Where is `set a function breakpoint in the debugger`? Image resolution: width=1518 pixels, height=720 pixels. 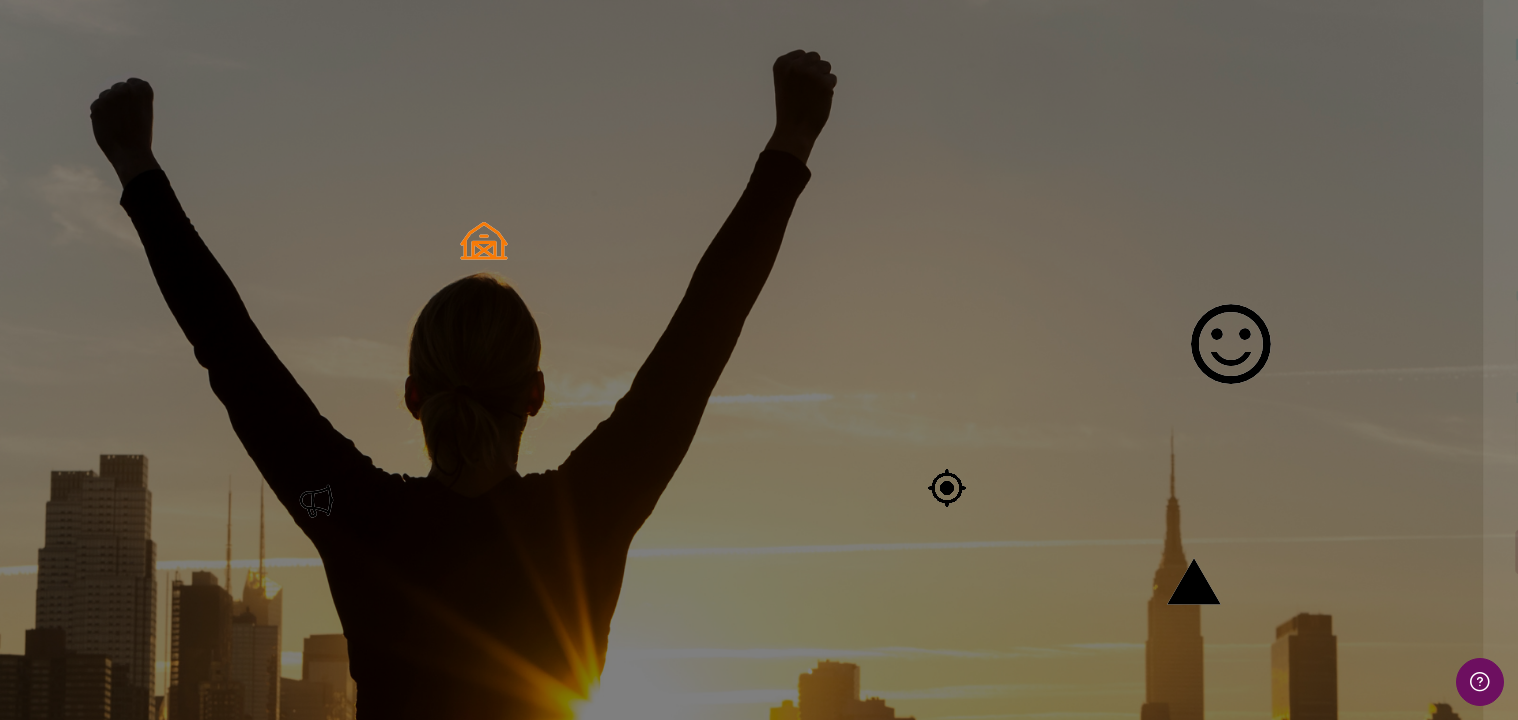 set a function breakpoint in the debugger is located at coordinates (1194, 585).